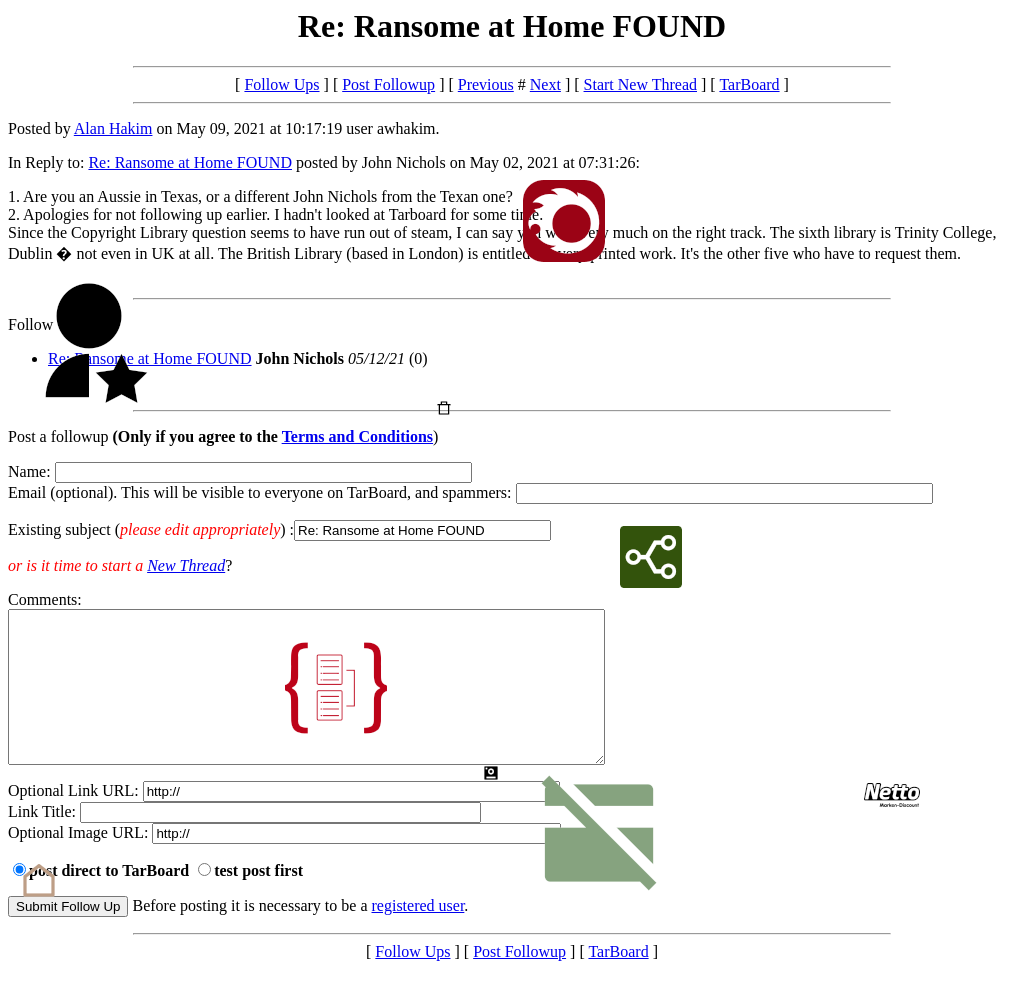 The image size is (1024, 1007). Describe the element at coordinates (336, 688) in the screenshot. I see `TypeORM logo - an object-relational mapping framework for TypeScript/JavaScript` at that location.